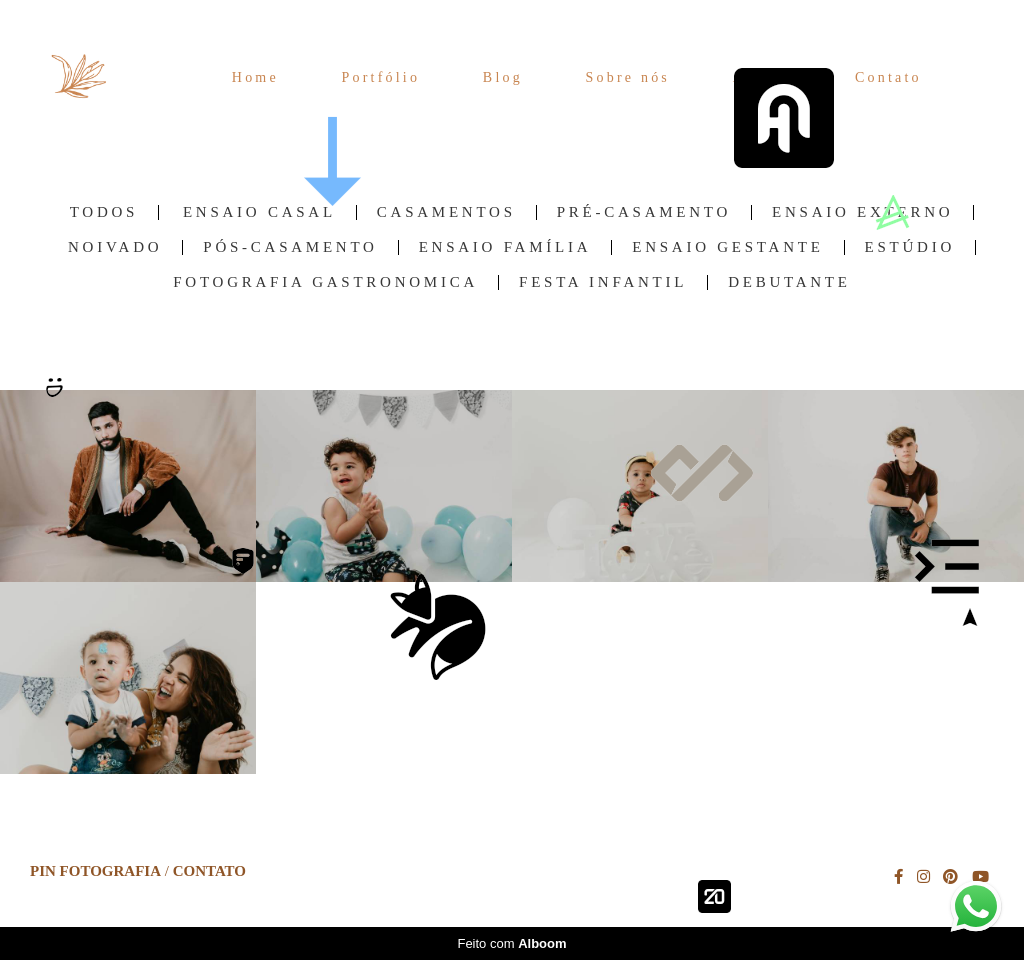 The width and height of the screenshot is (1024, 960). Describe the element at coordinates (892, 212) in the screenshot. I see `open the Actual Budget app` at that location.